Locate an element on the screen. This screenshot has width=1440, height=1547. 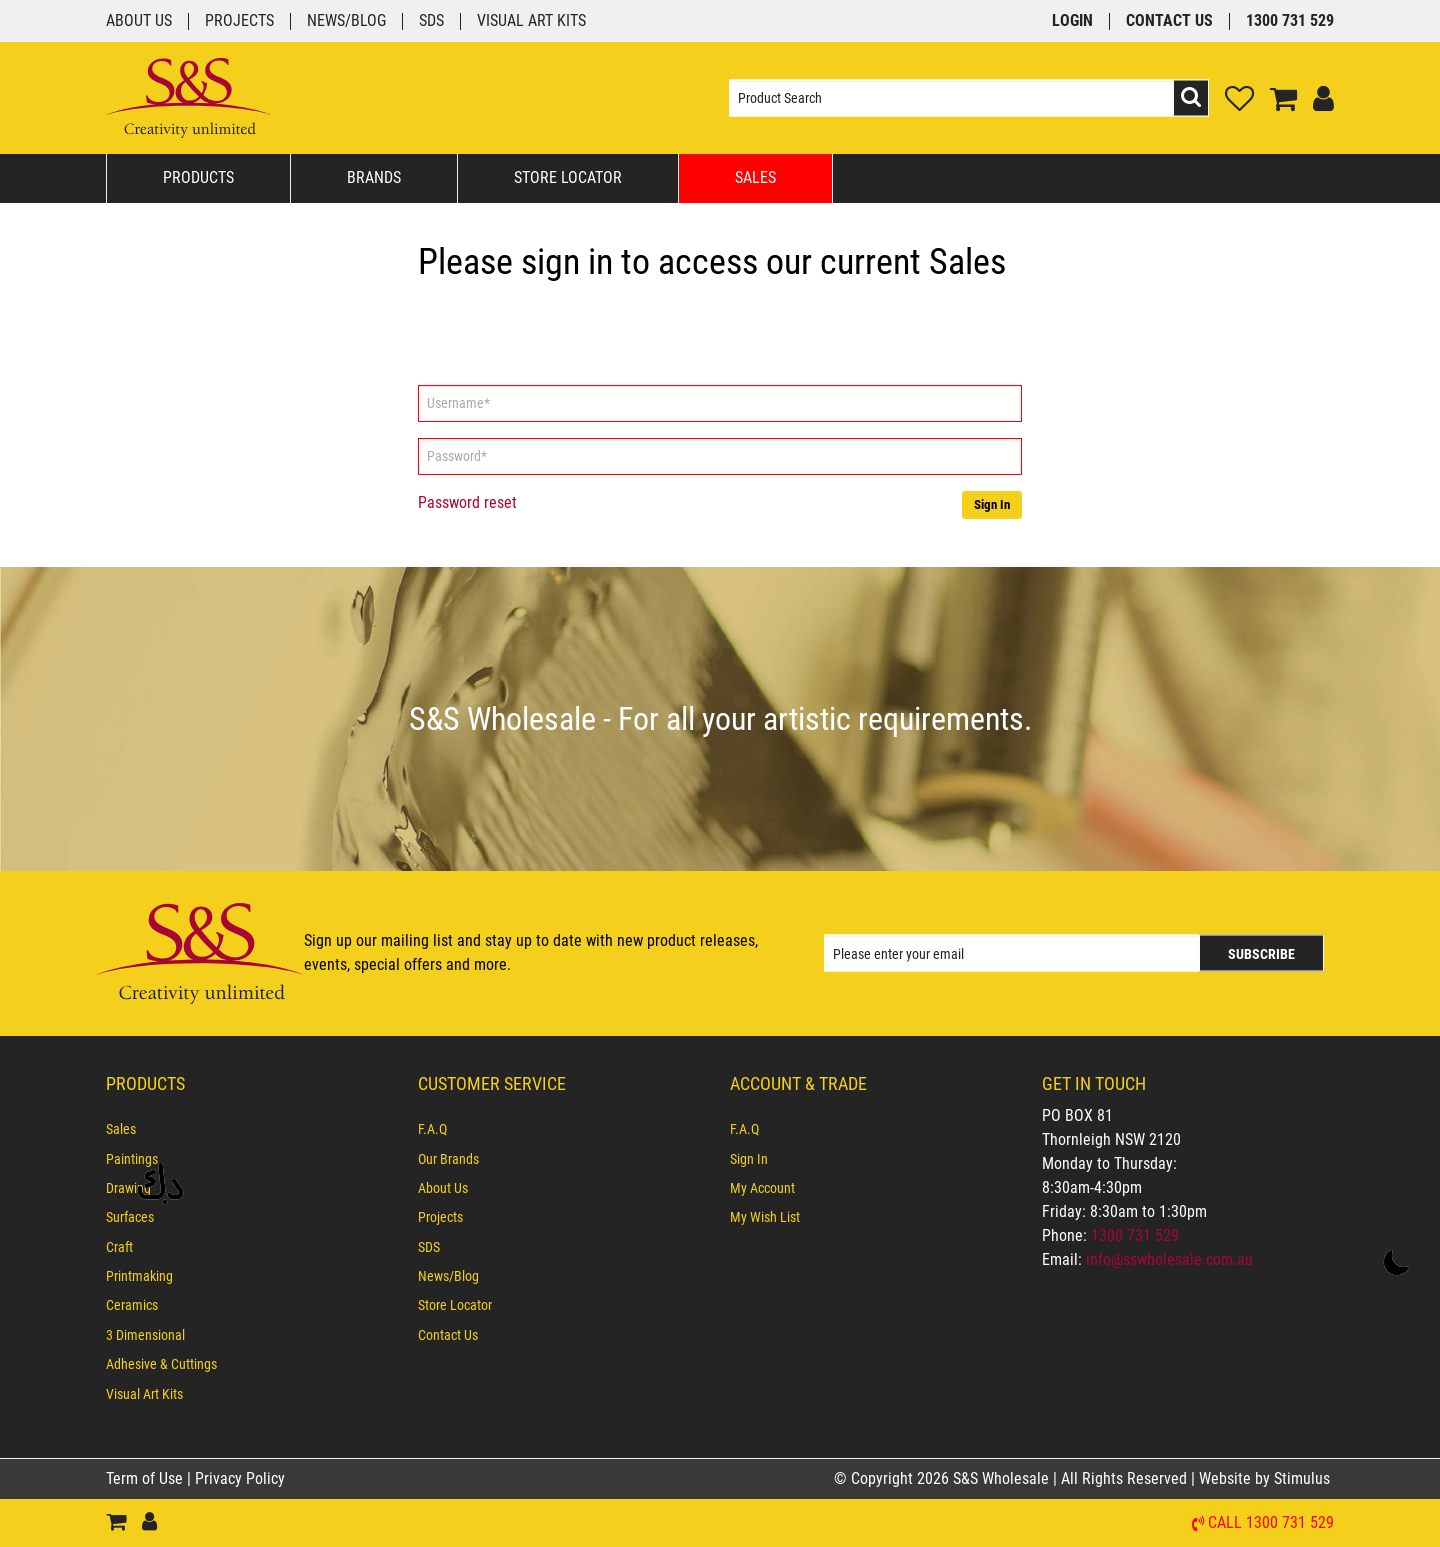
toggle dark mode is located at coordinates (1396, 1262).